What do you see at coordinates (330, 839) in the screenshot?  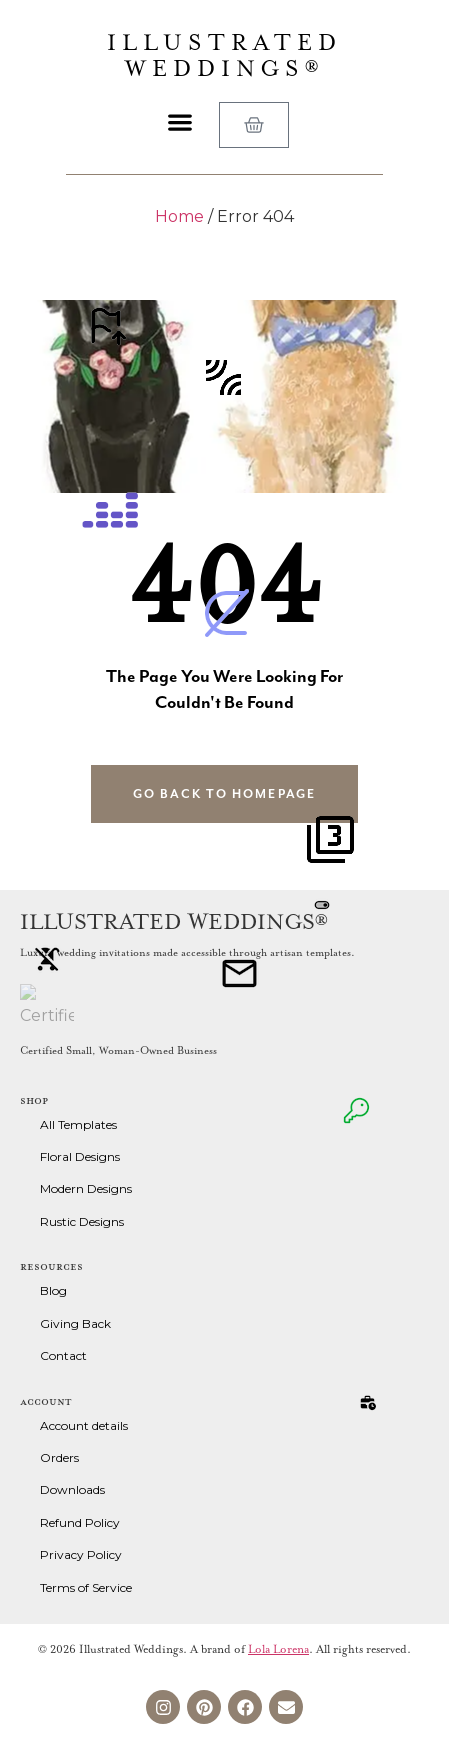 I see `filter or view the third item in a sequence` at bounding box center [330, 839].